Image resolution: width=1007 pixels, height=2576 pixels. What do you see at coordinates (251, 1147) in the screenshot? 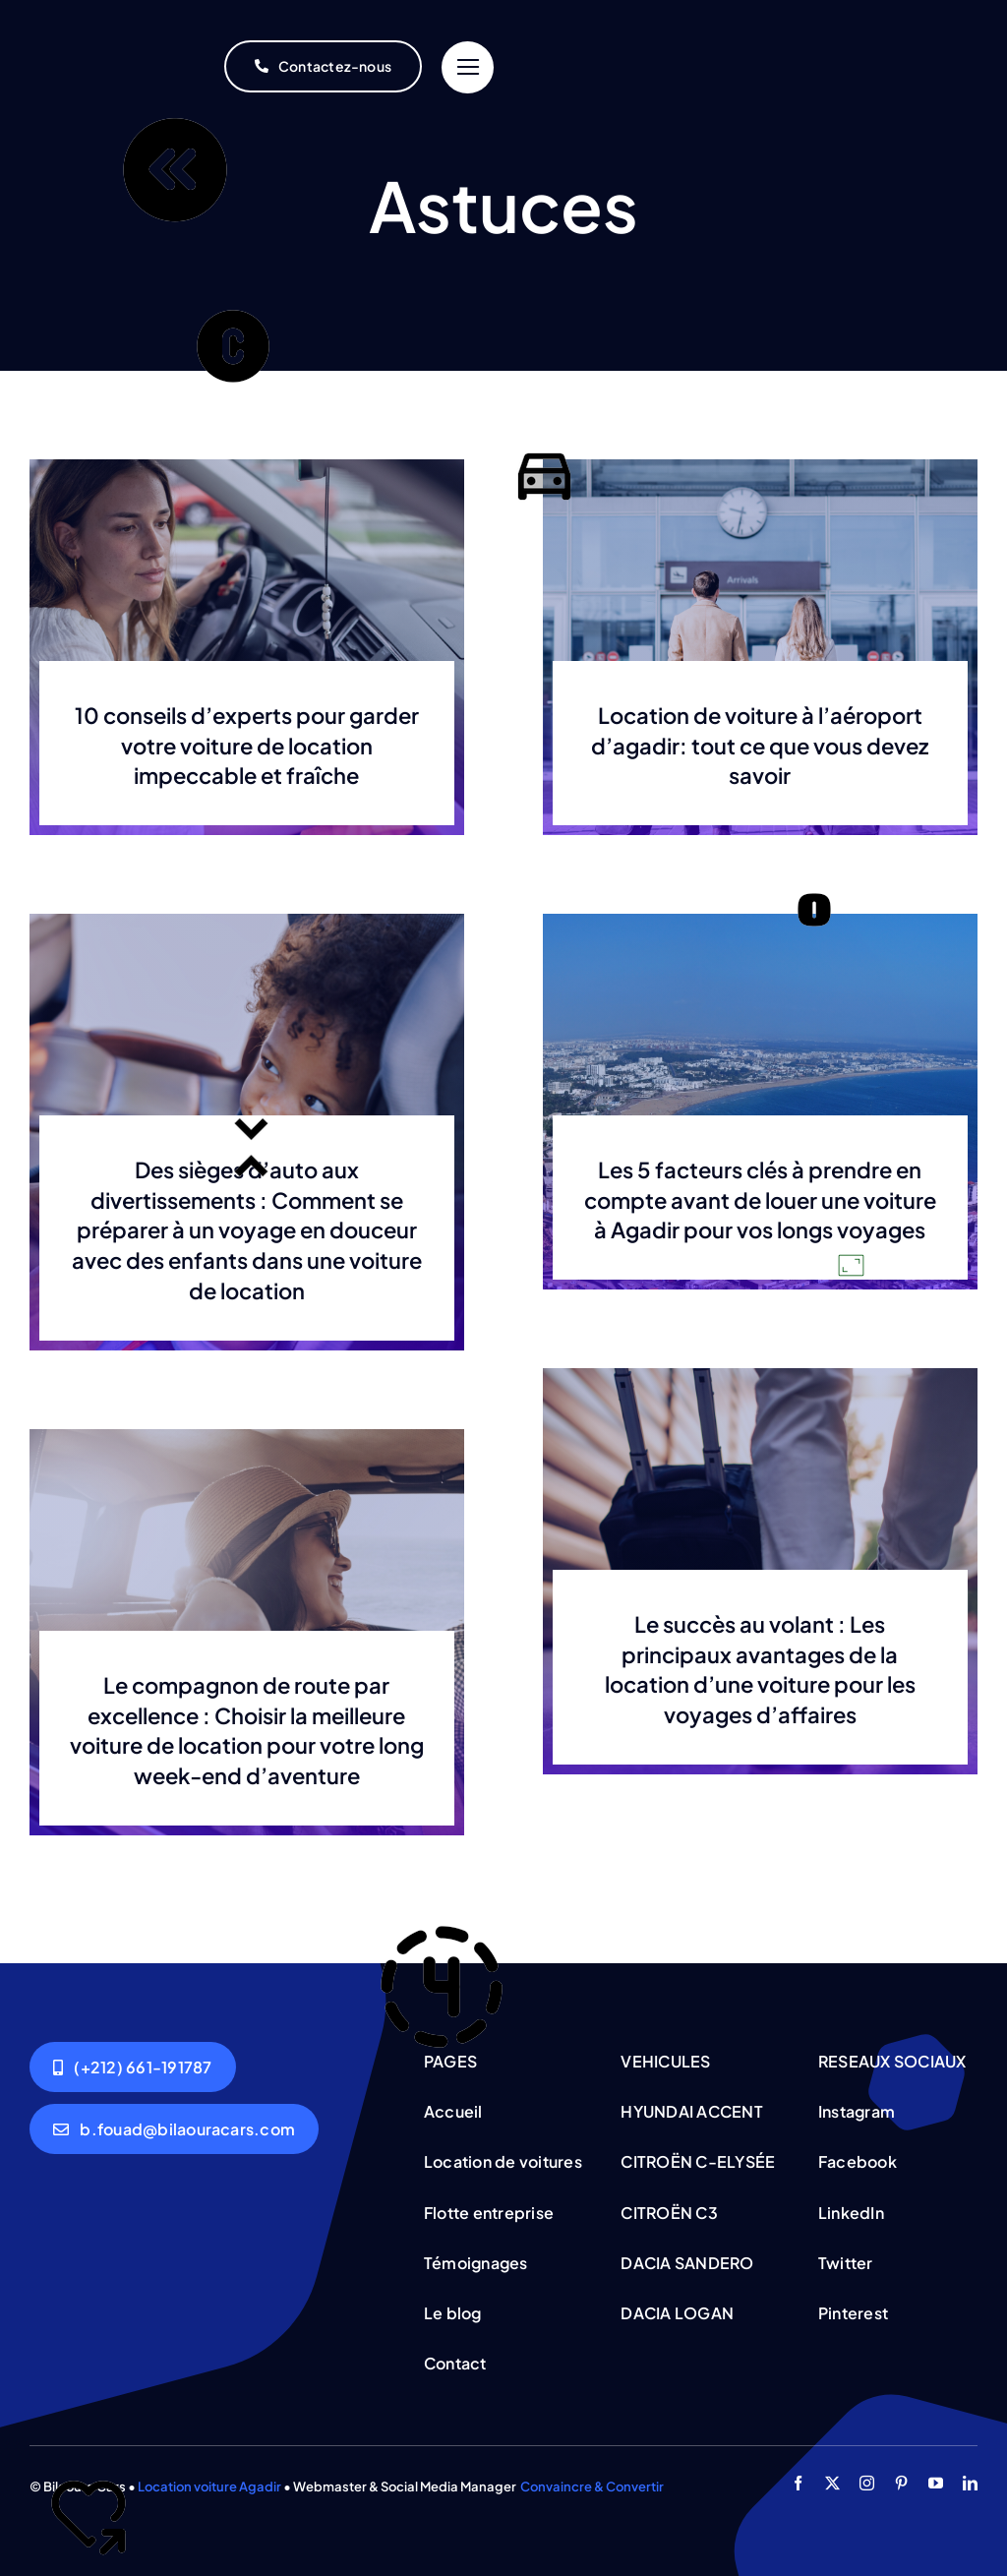
I see `collapse expanded content` at bounding box center [251, 1147].